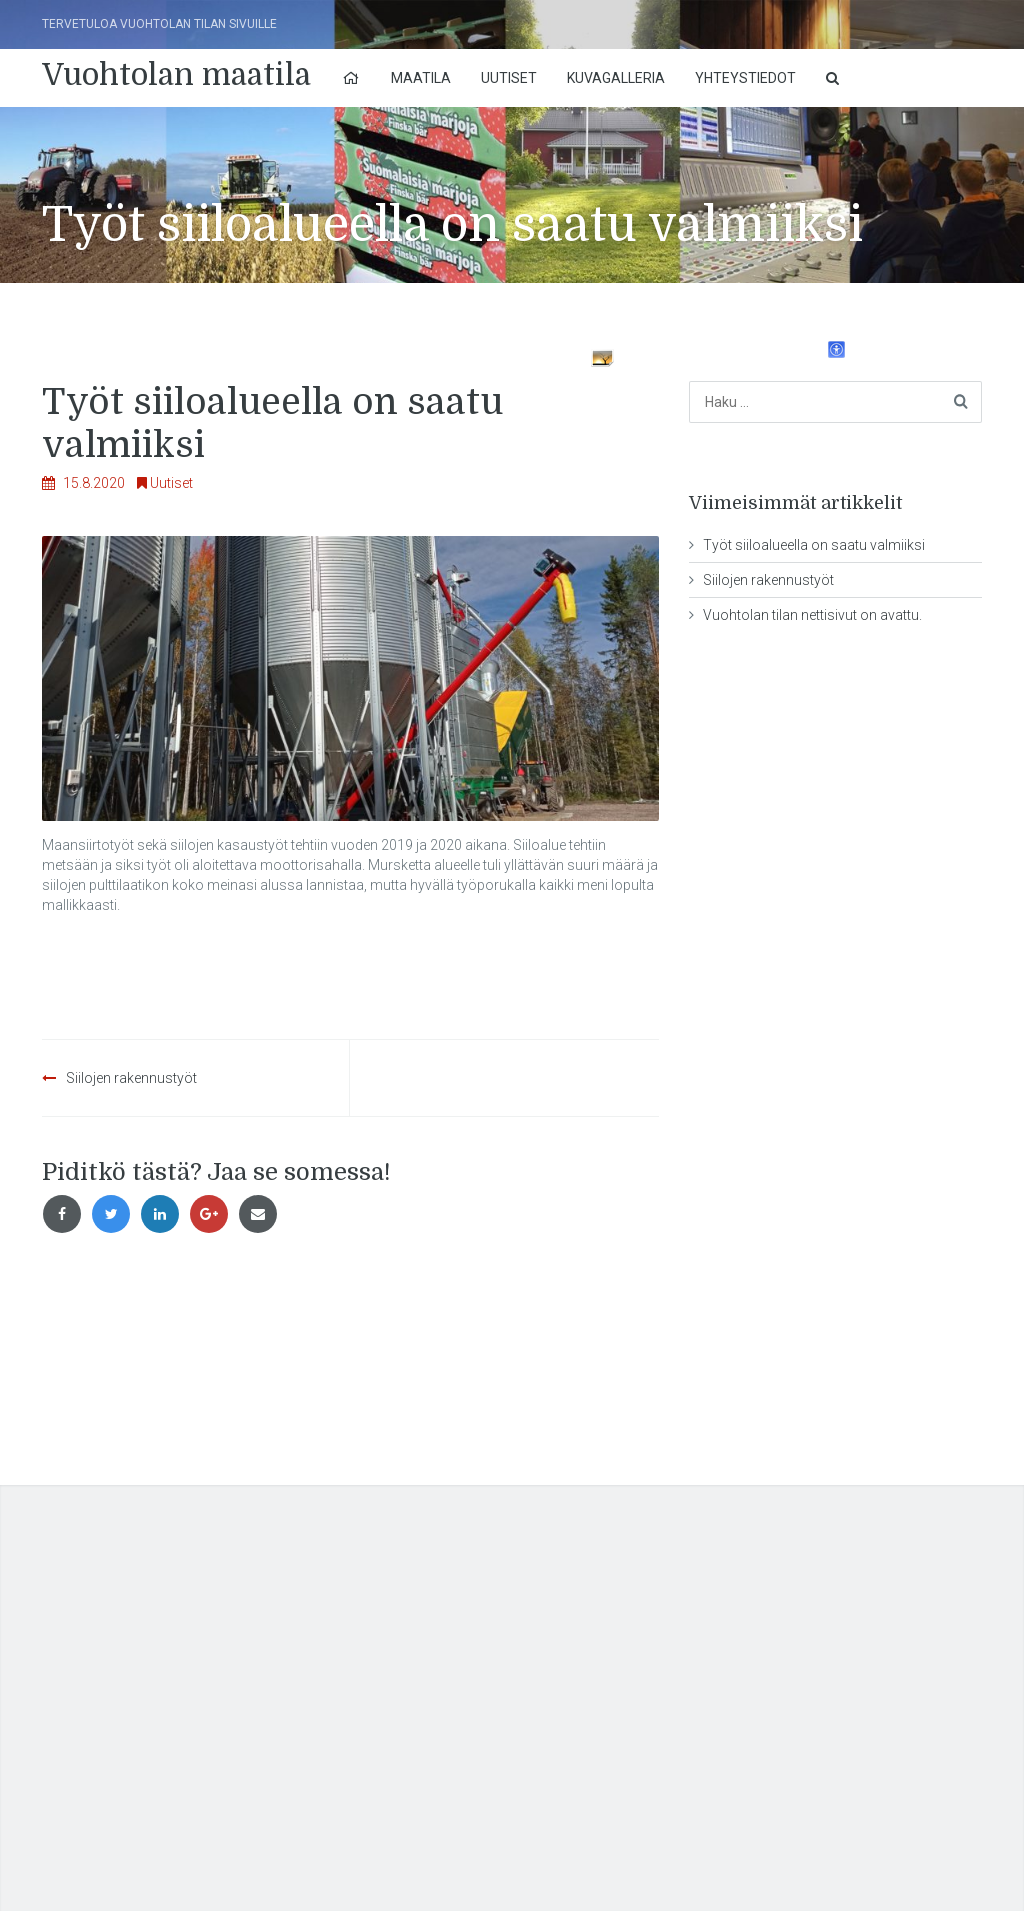 Image resolution: width=1024 pixels, height=1911 pixels. I want to click on indicates an image file type, so click(602, 358).